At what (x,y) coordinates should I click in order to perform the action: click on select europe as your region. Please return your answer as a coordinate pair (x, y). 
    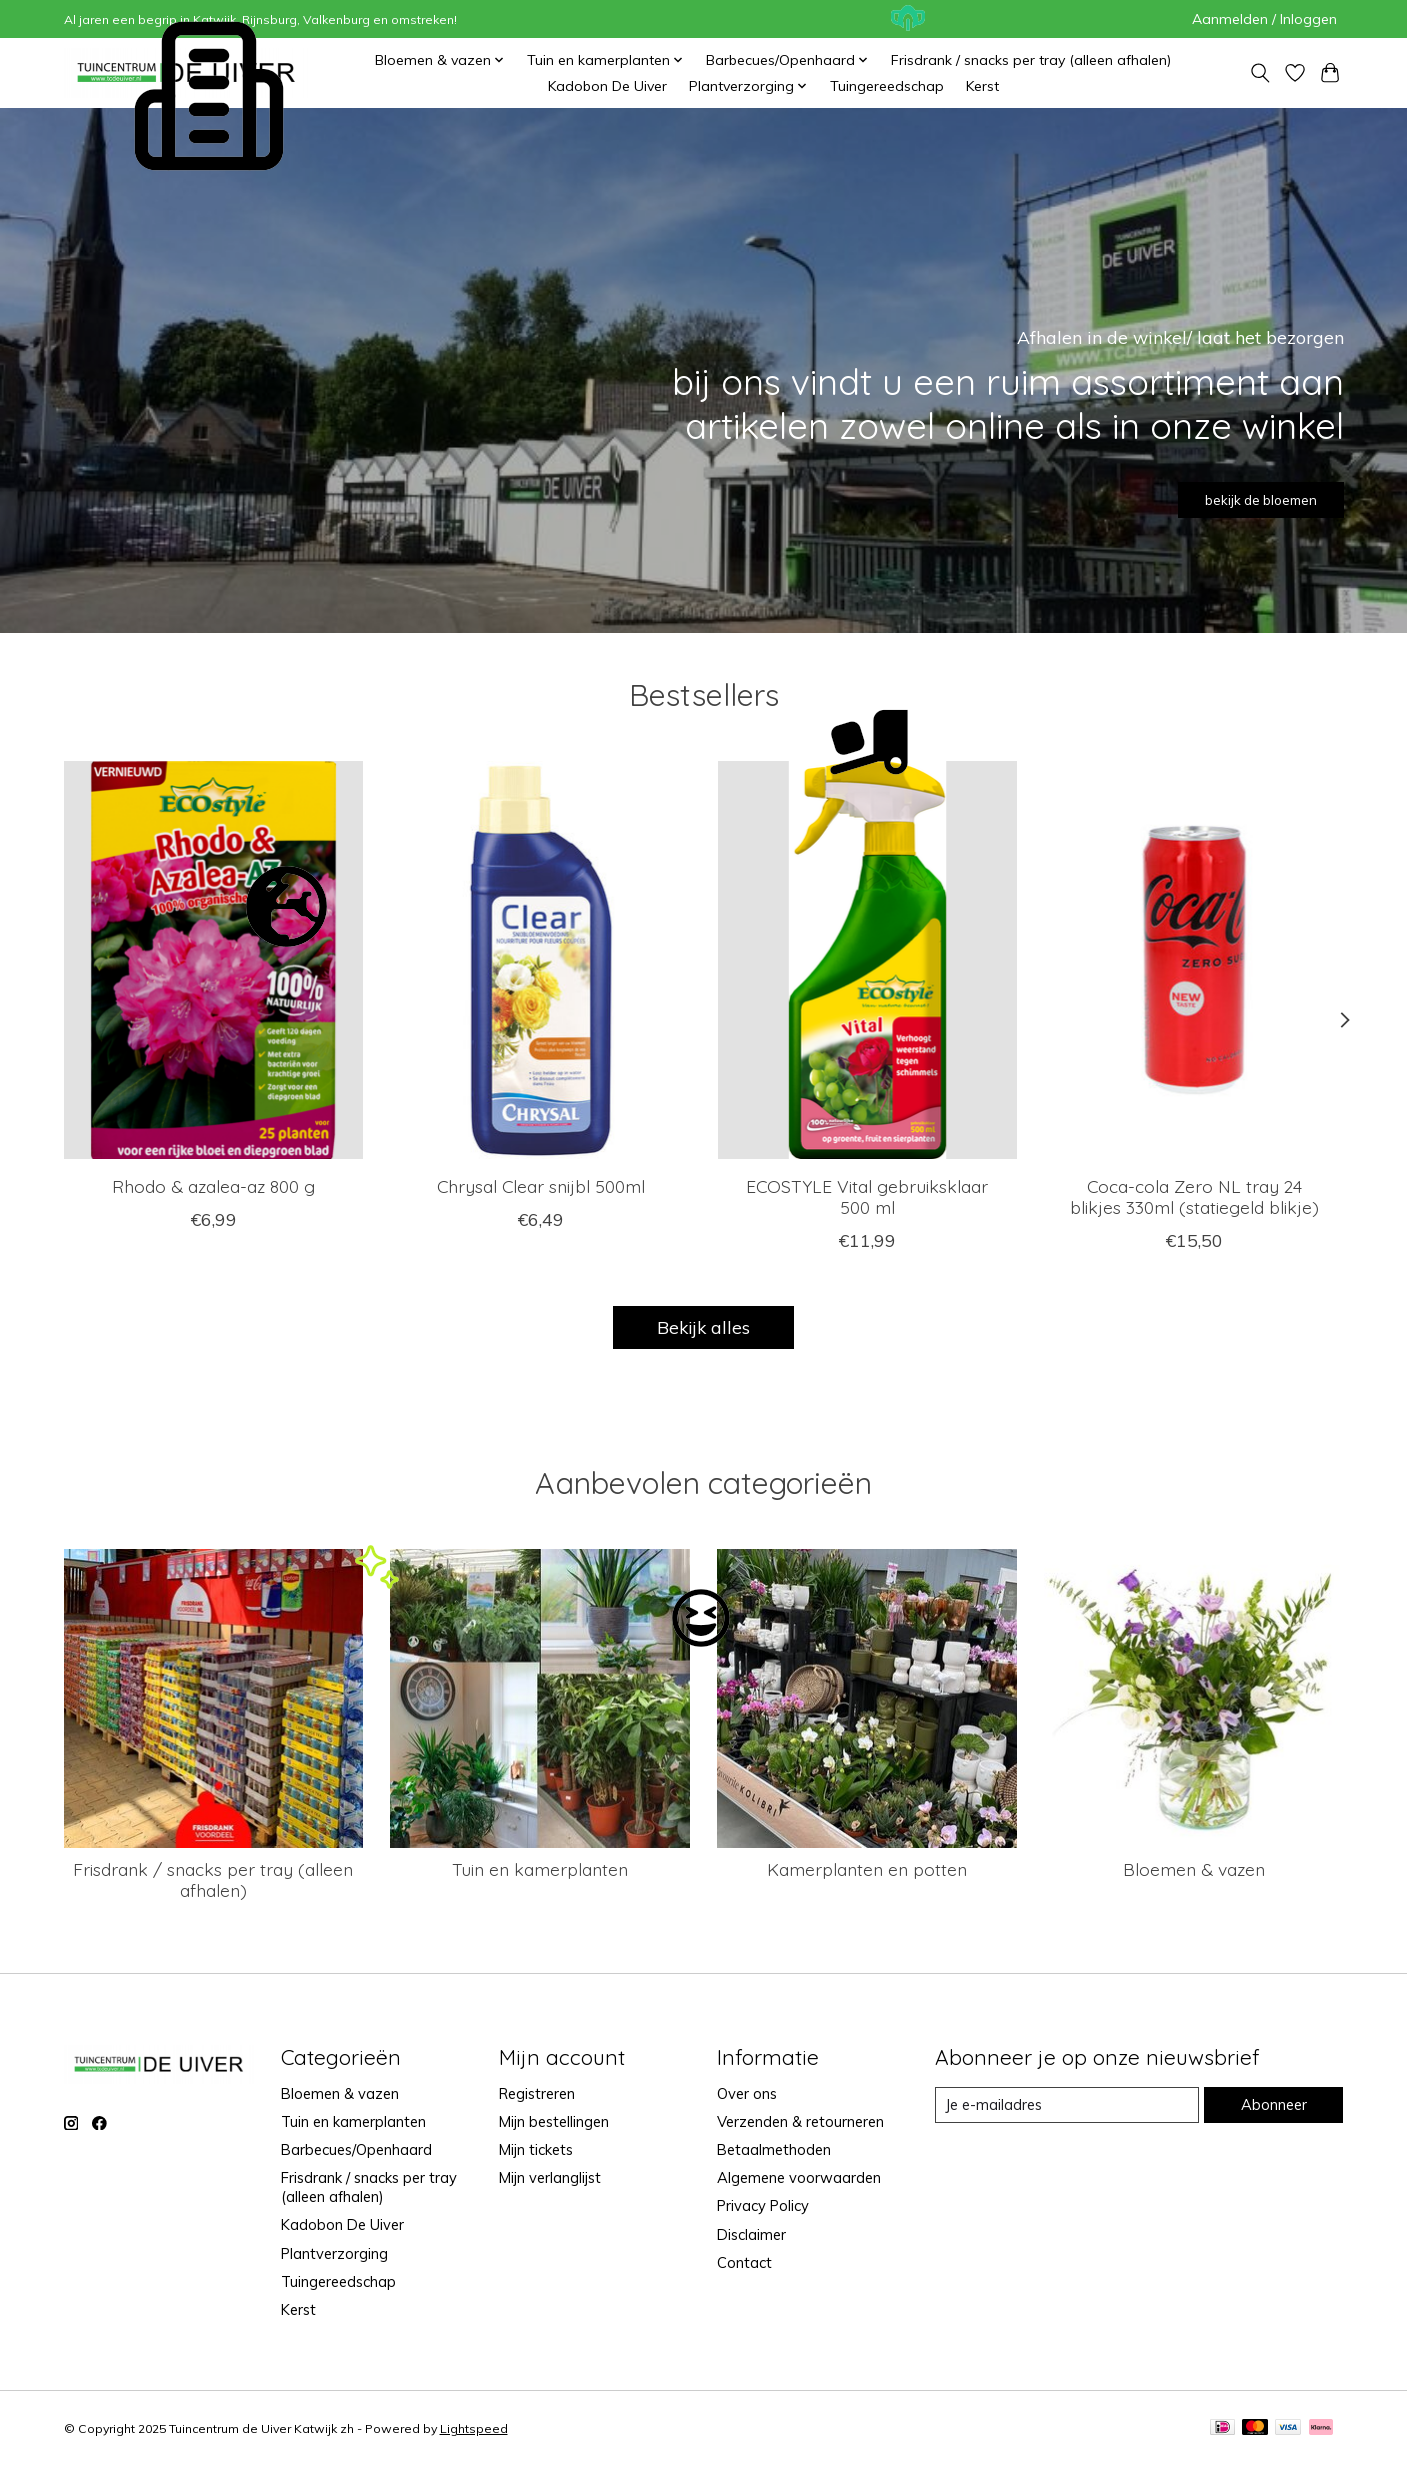
    Looking at the image, I should click on (286, 906).